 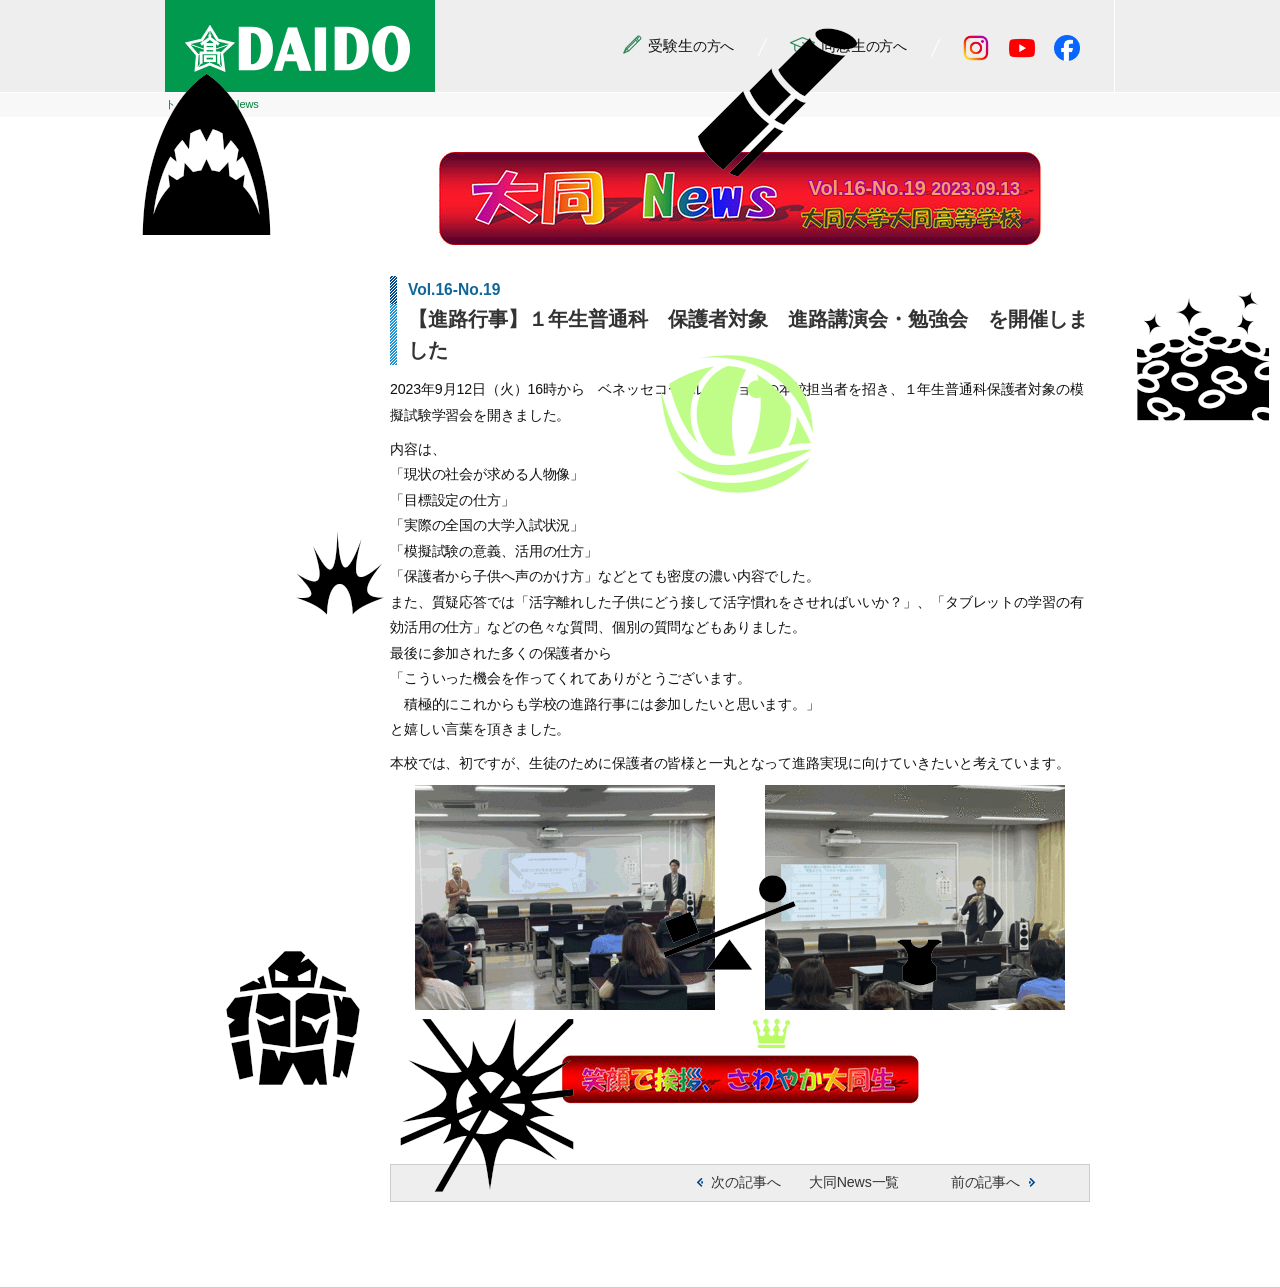 I want to click on equip body armor or protective vest, so click(x=919, y=962).